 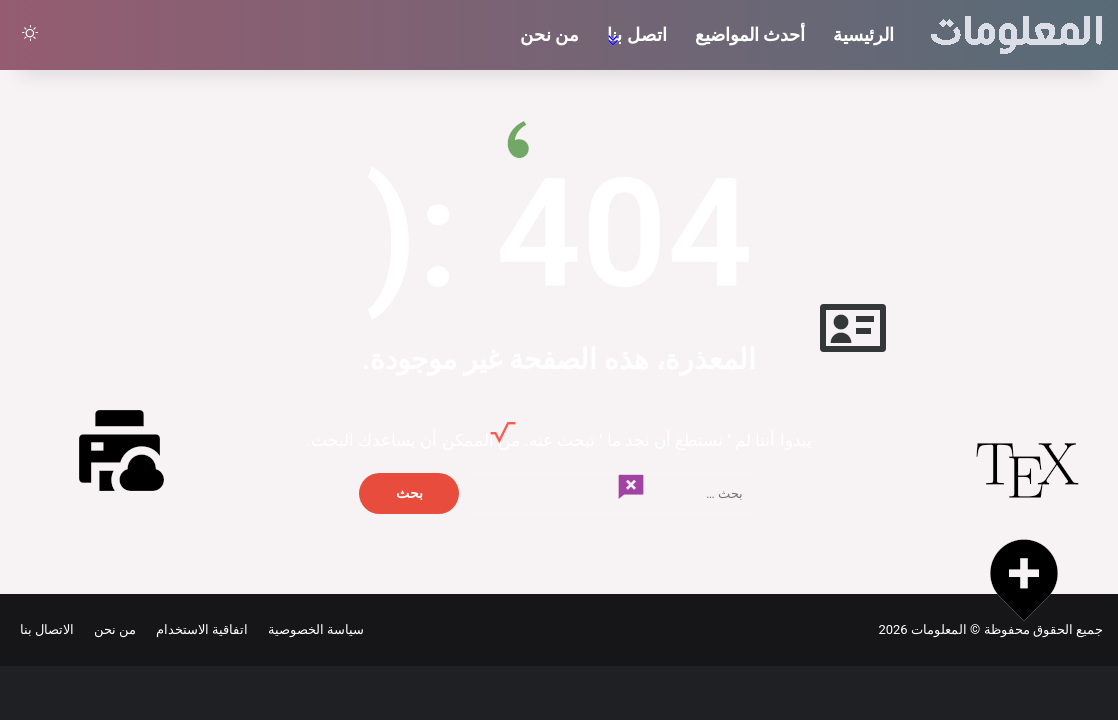 I want to click on scroll down to see more content, so click(x=613, y=40).